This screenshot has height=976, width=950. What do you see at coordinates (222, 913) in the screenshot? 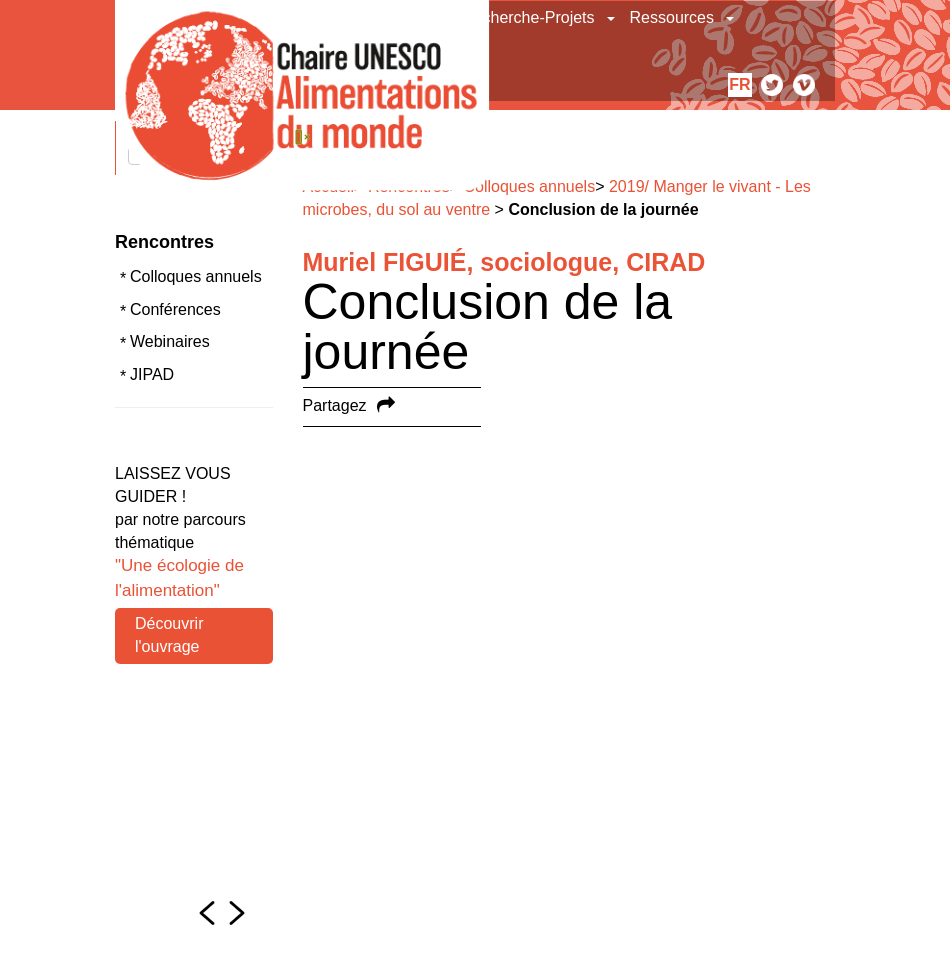
I see `view or edit source code` at bounding box center [222, 913].